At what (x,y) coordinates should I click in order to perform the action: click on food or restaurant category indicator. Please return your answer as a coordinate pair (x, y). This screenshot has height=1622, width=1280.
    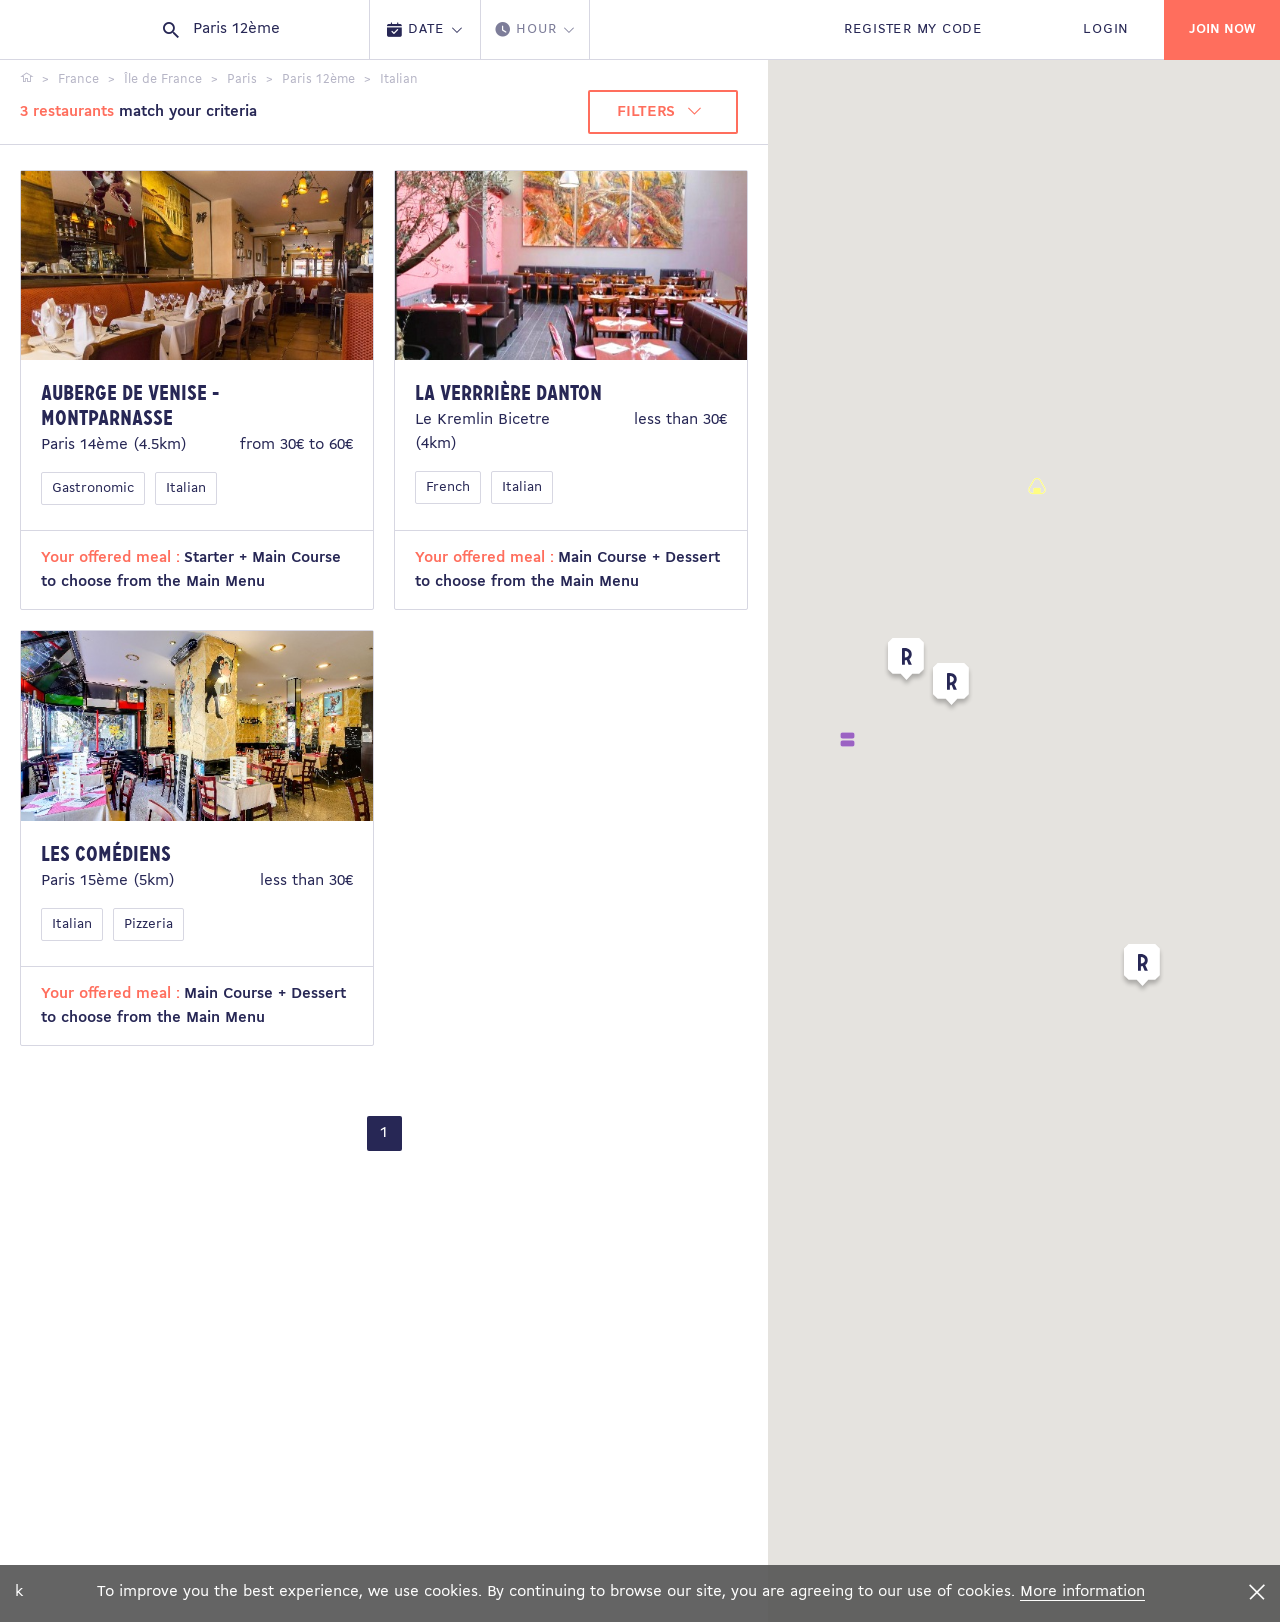
    Looking at the image, I should click on (1037, 486).